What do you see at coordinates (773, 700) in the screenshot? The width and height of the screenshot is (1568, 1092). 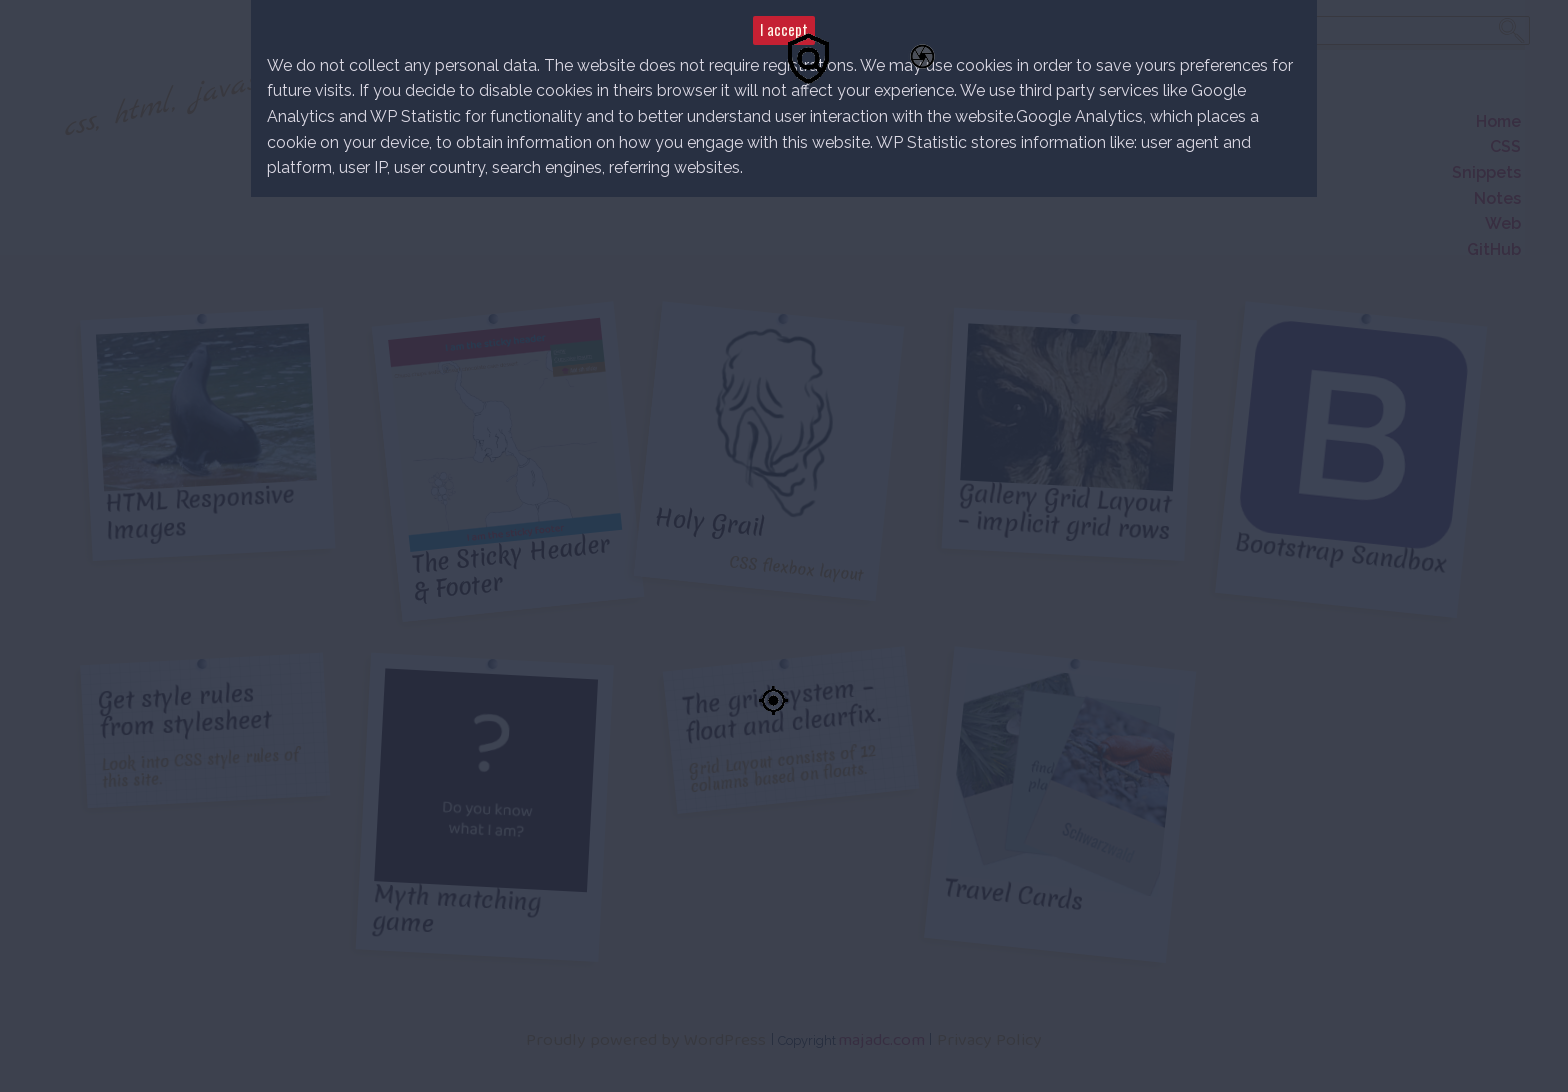 I see `center map on your current location` at bounding box center [773, 700].